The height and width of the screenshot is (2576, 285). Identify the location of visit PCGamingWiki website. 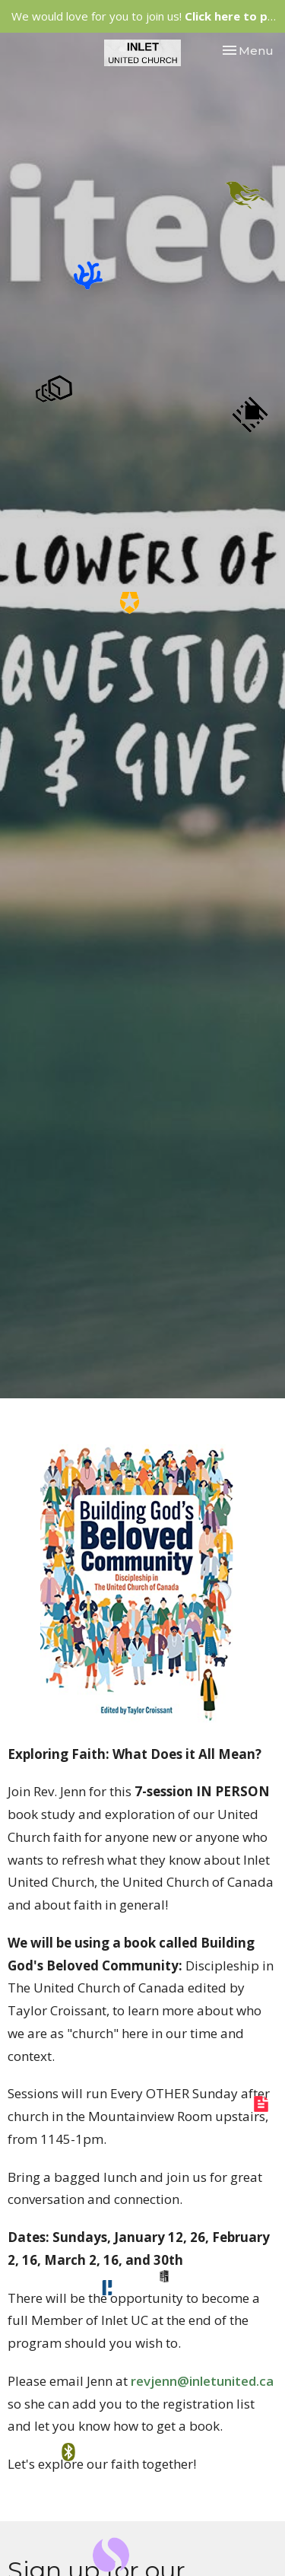
(164, 2276).